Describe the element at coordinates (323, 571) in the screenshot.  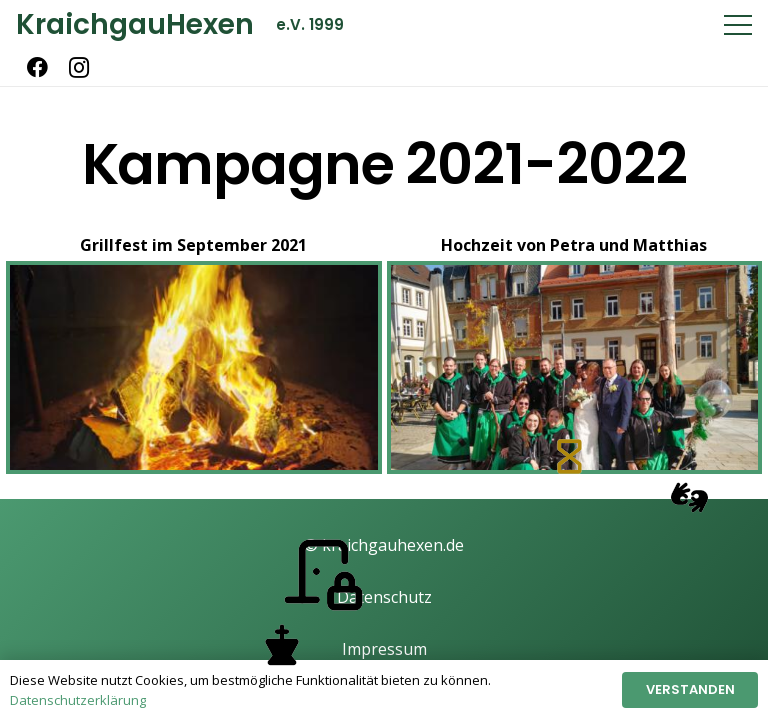
I see `indicates a locked or secured room` at that location.